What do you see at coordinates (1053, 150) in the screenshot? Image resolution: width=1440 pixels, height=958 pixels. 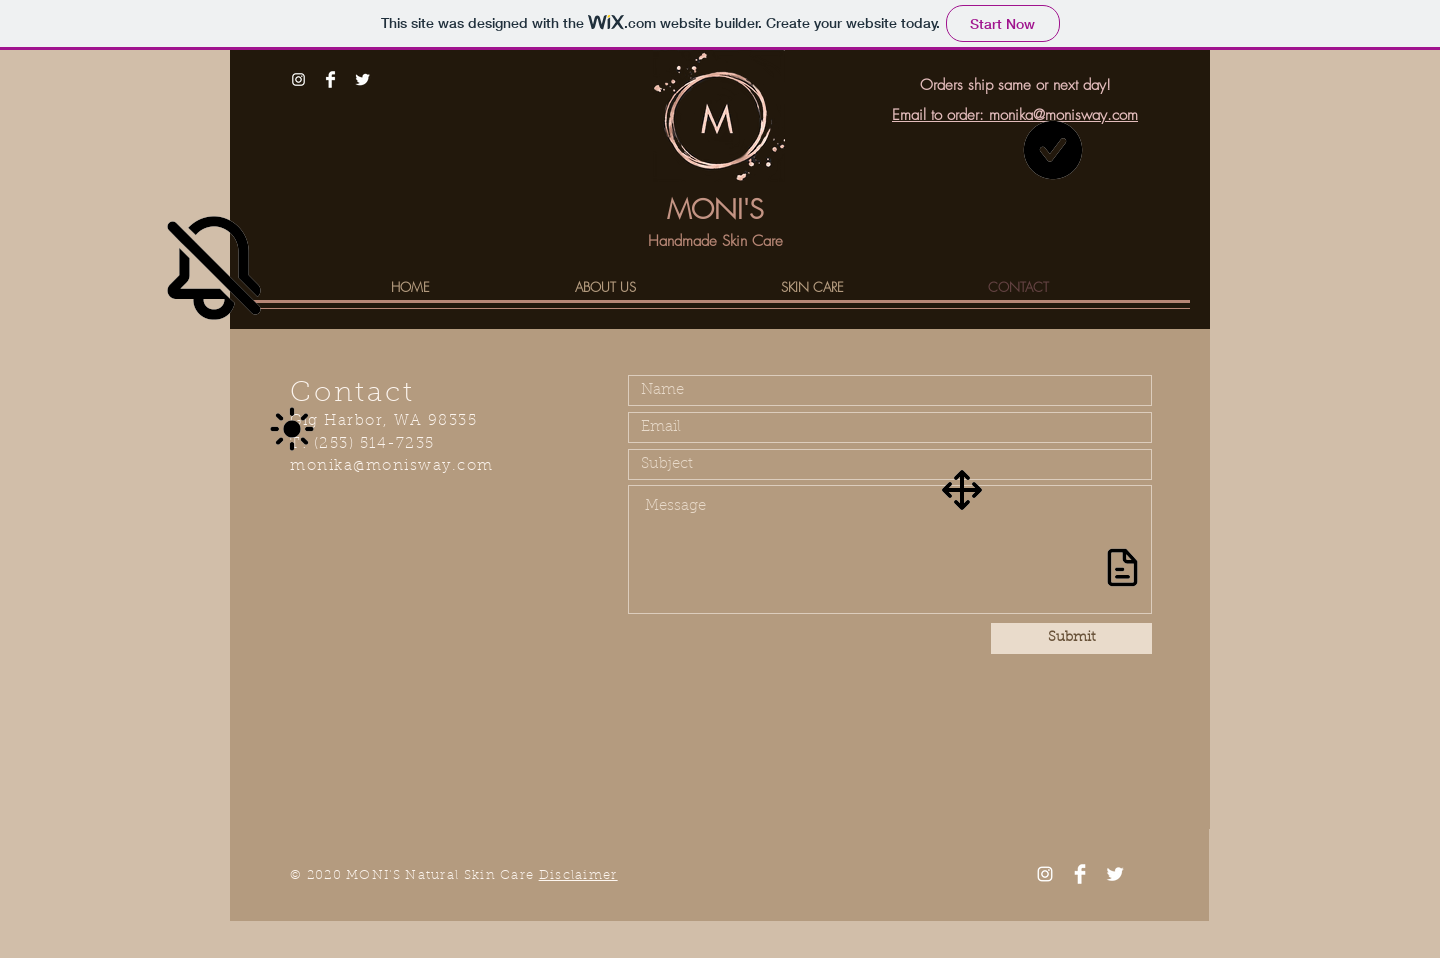 I see `indicates a completed or successful action` at bounding box center [1053, 150].